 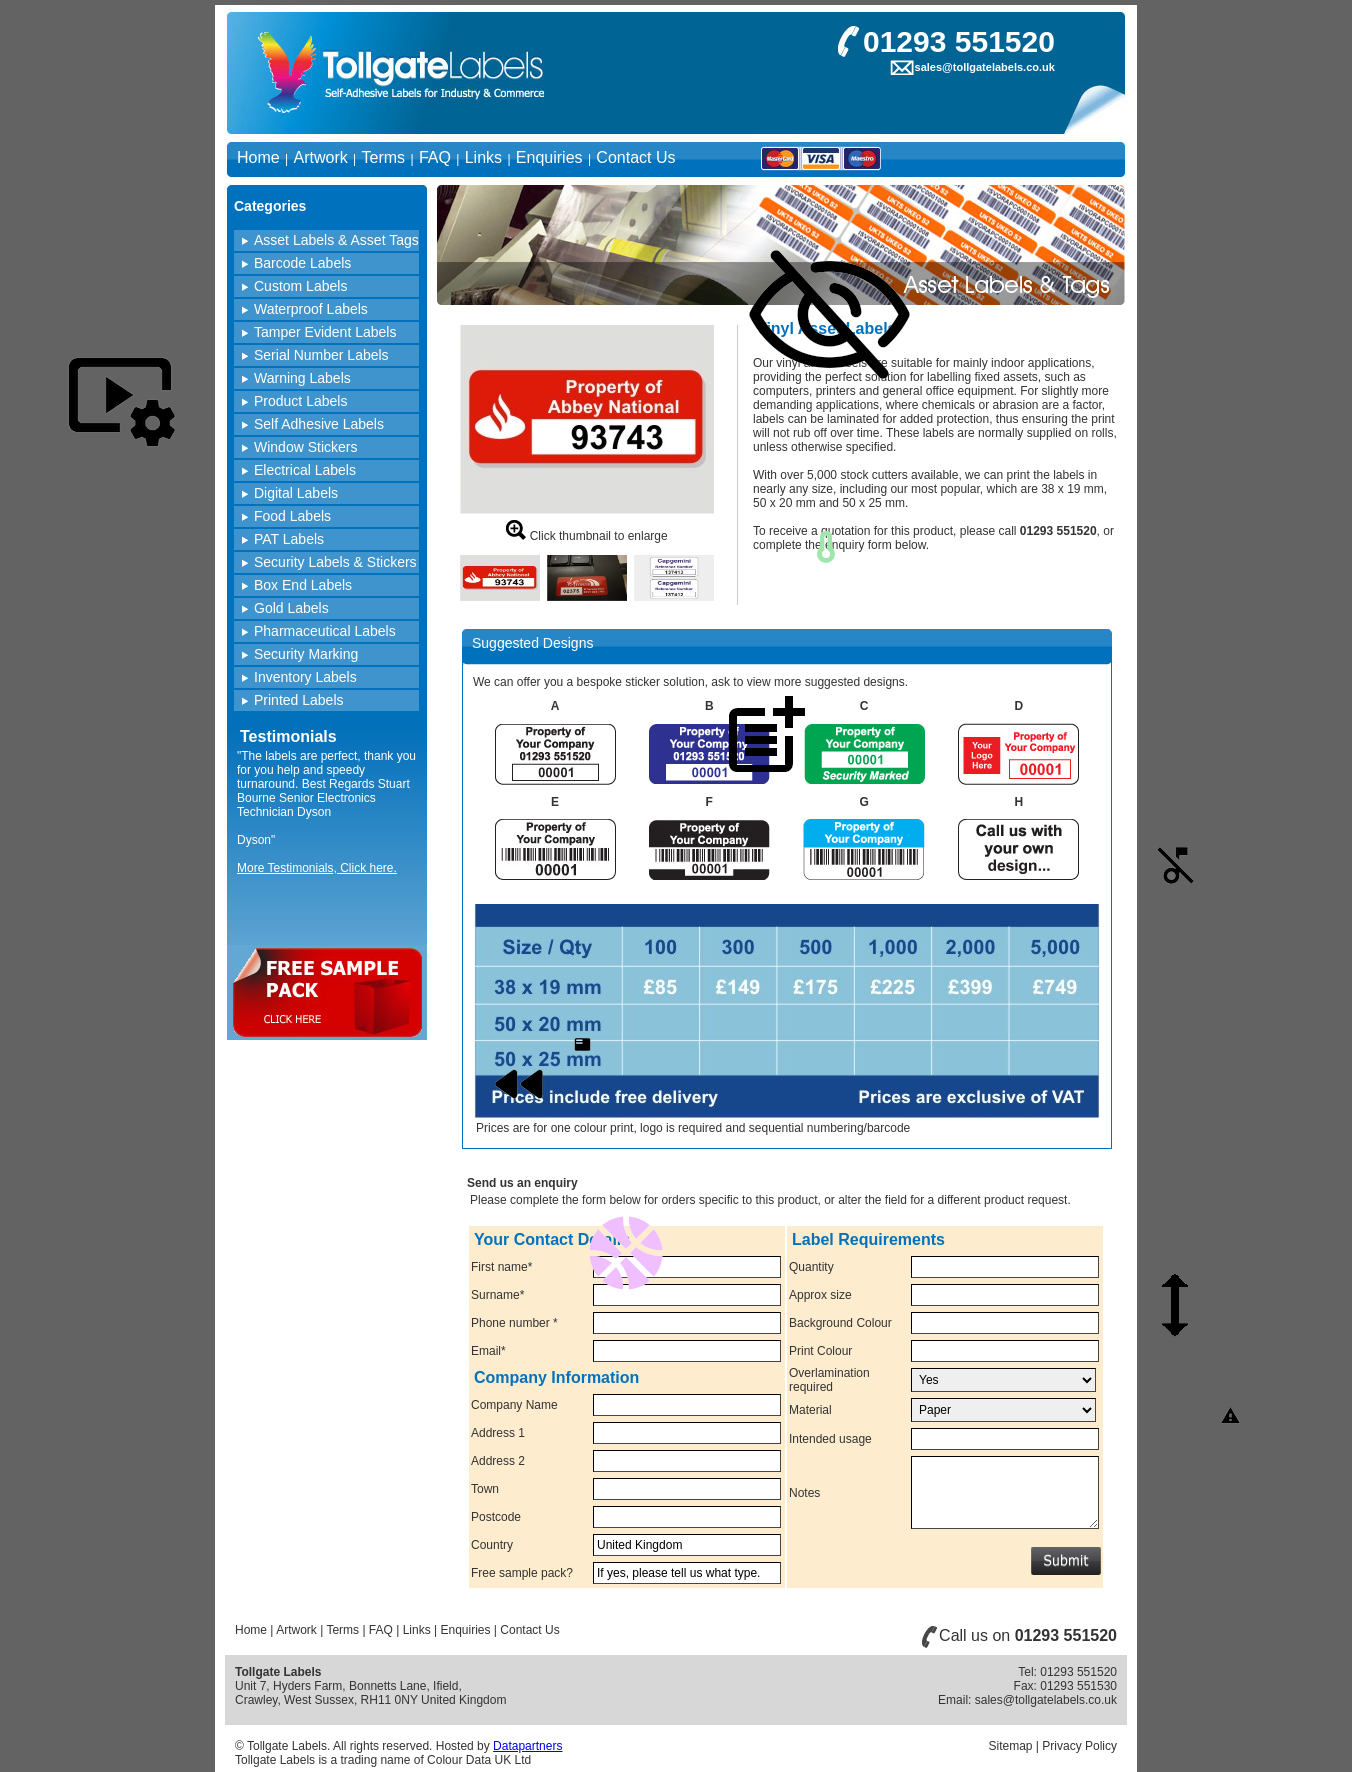 What do you see at coordinates (626, 1253) in the screenshot?
I see `access sports or basketball content` at bounding box center [626, 1253].